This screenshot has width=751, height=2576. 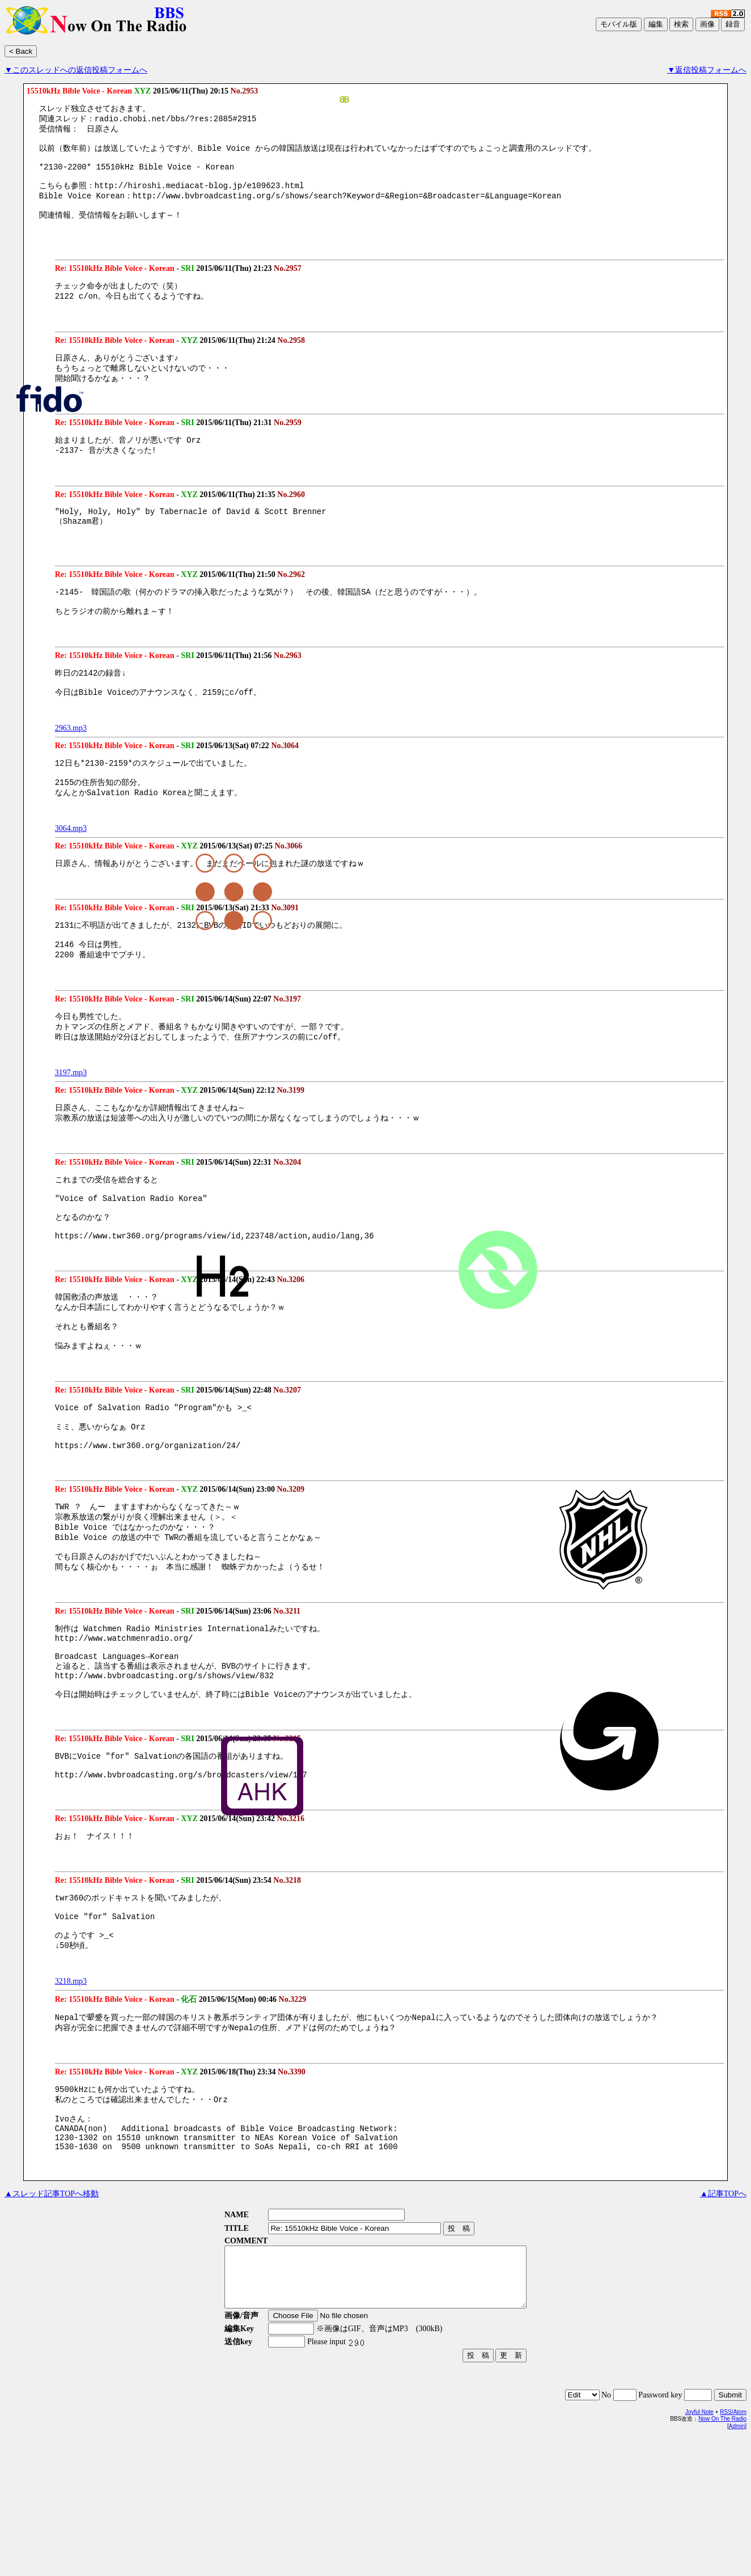 I want to click on open the MoneyGram app, so click(x=609, y=1741).